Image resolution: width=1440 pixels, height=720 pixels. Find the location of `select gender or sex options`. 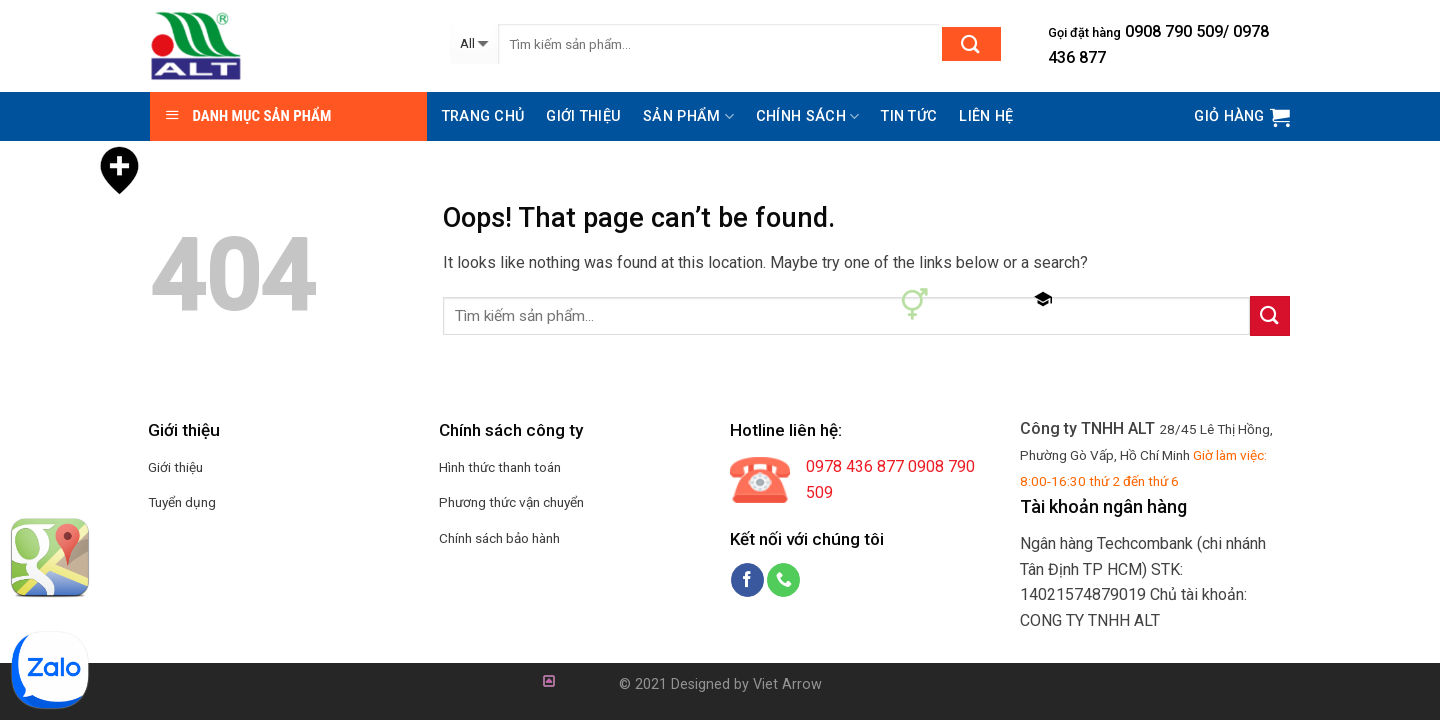

select gender or sex options is located at coordinates (915, 304).